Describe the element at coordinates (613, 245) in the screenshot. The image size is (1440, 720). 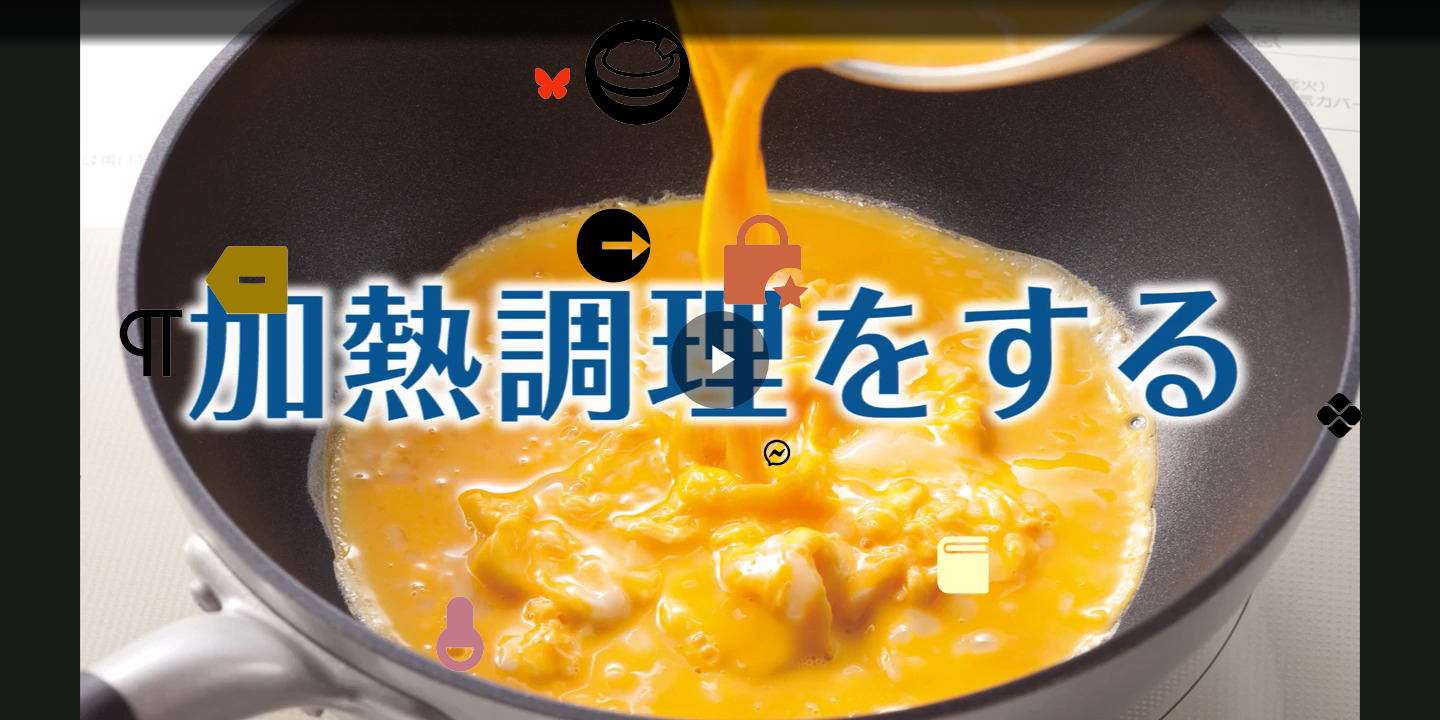
I see `log out of your account` at that location.